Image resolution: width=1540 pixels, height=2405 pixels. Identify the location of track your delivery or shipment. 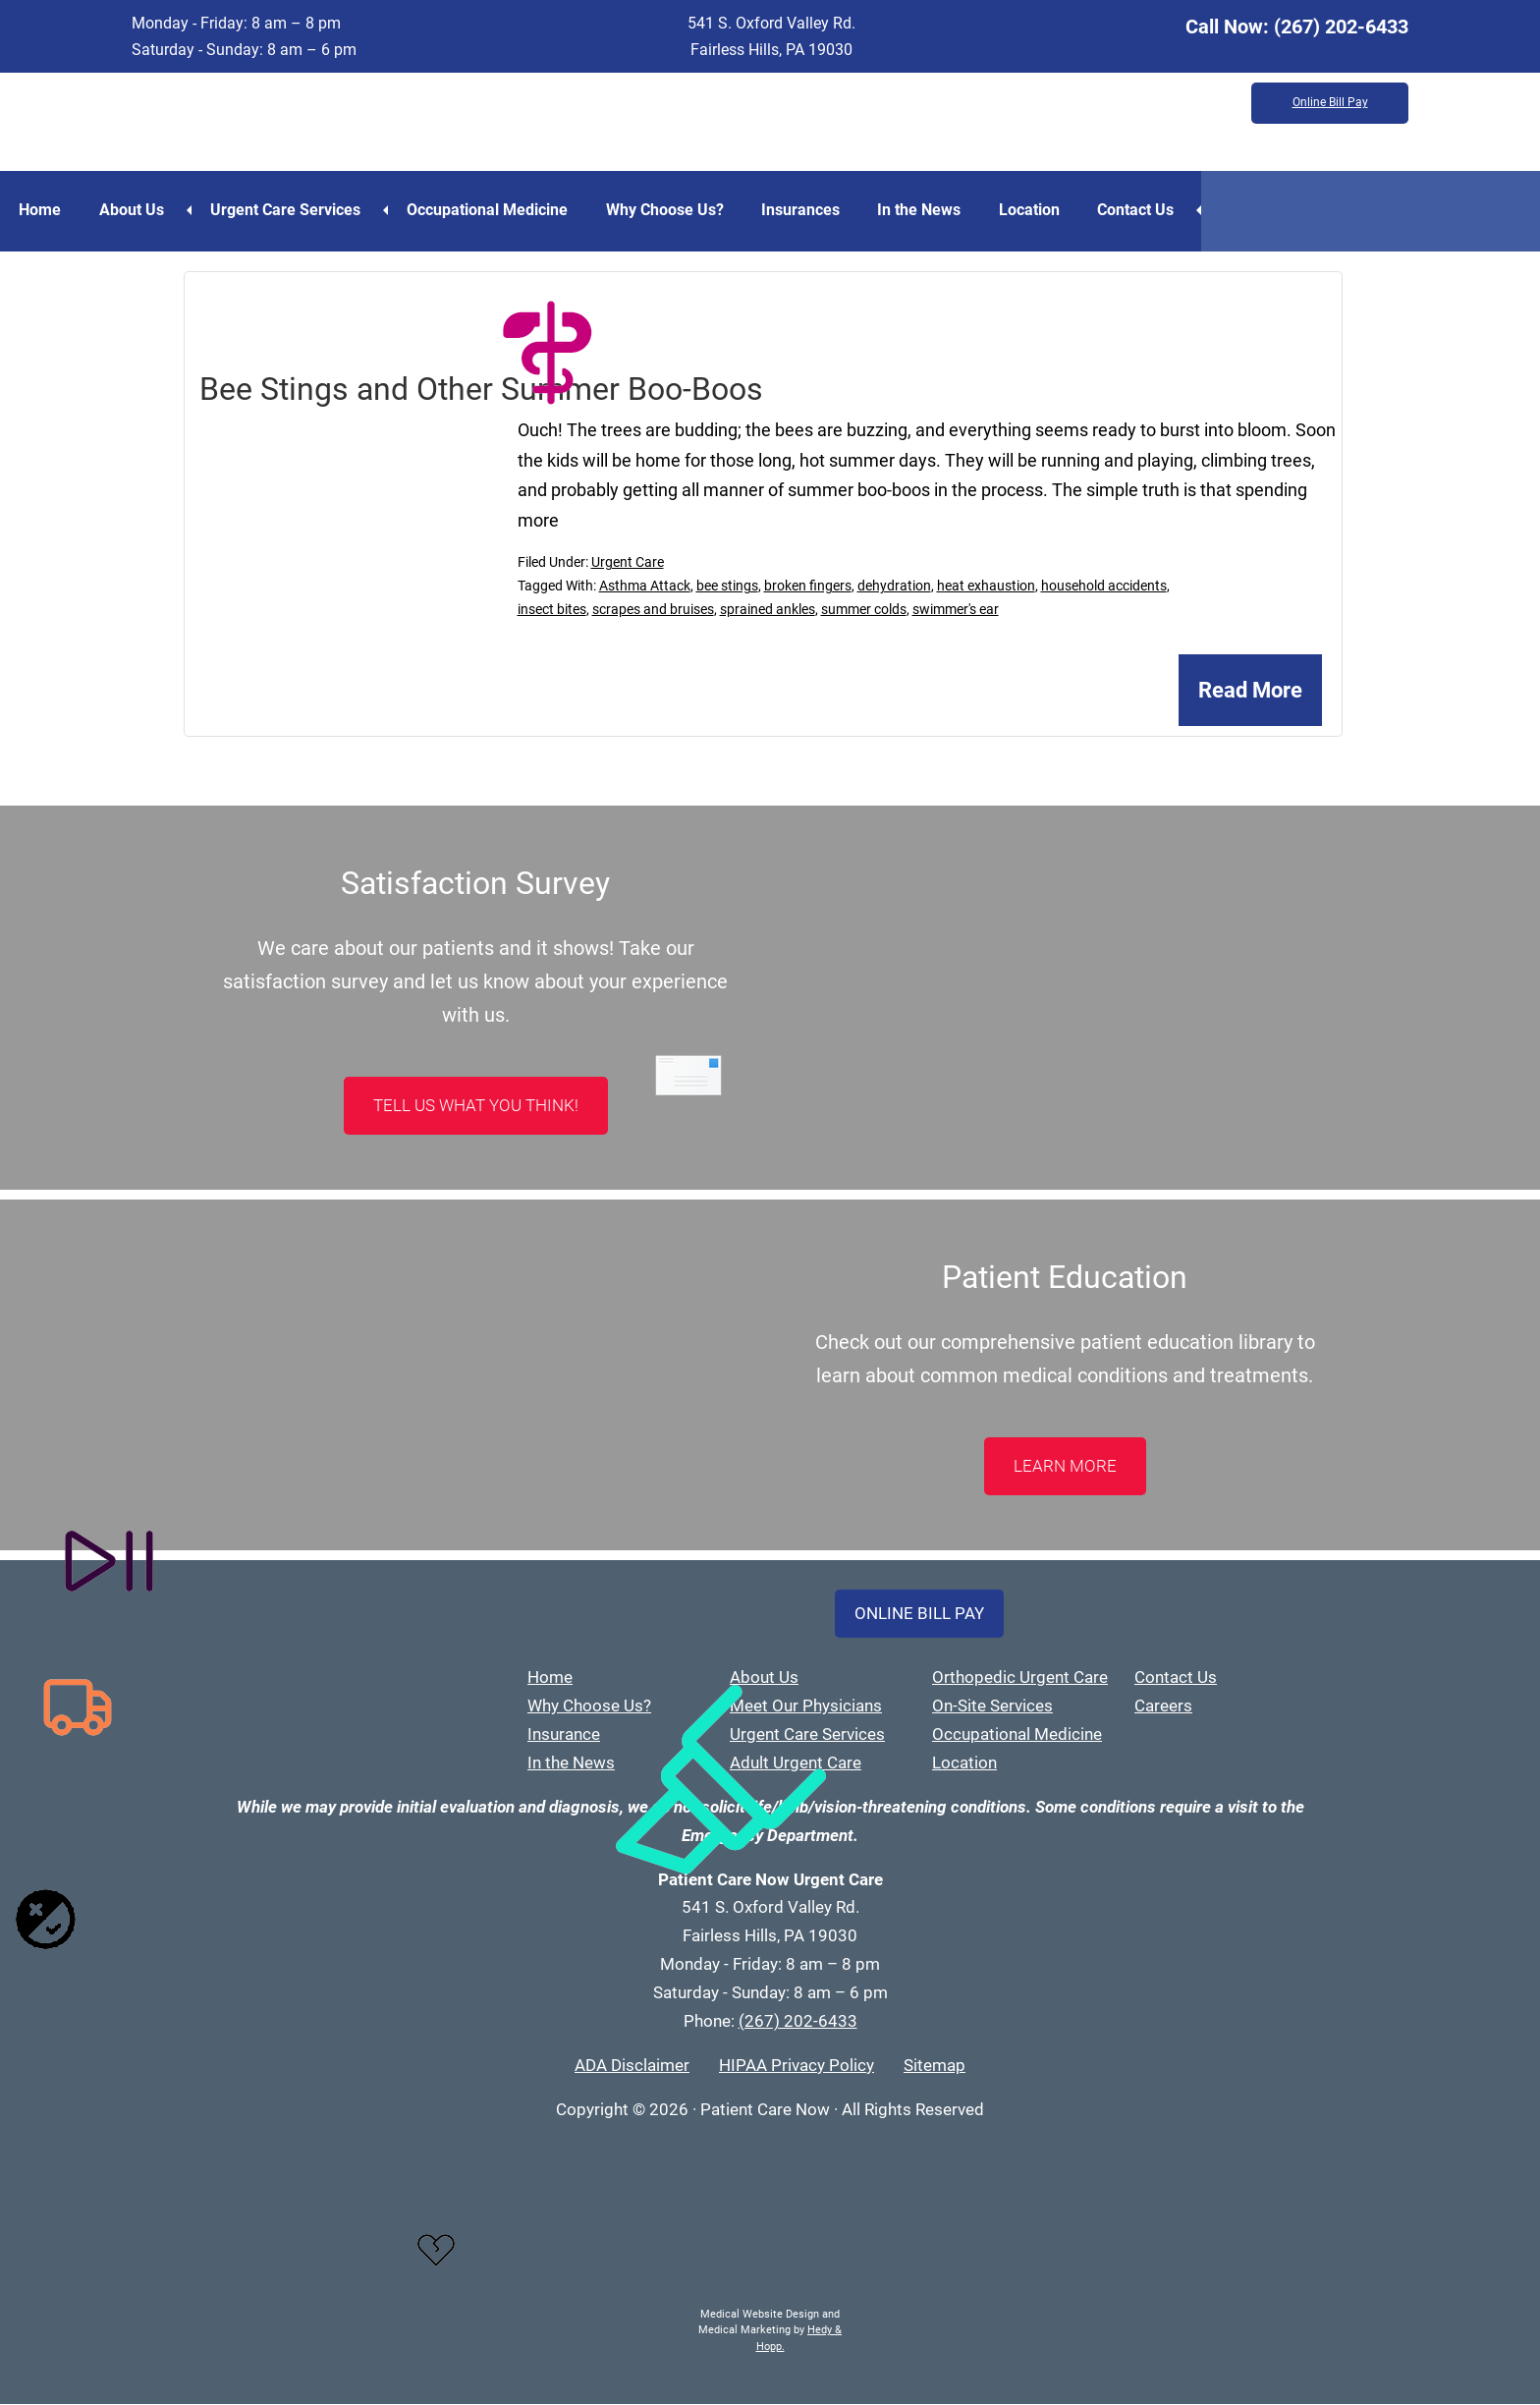
(78, 1706).